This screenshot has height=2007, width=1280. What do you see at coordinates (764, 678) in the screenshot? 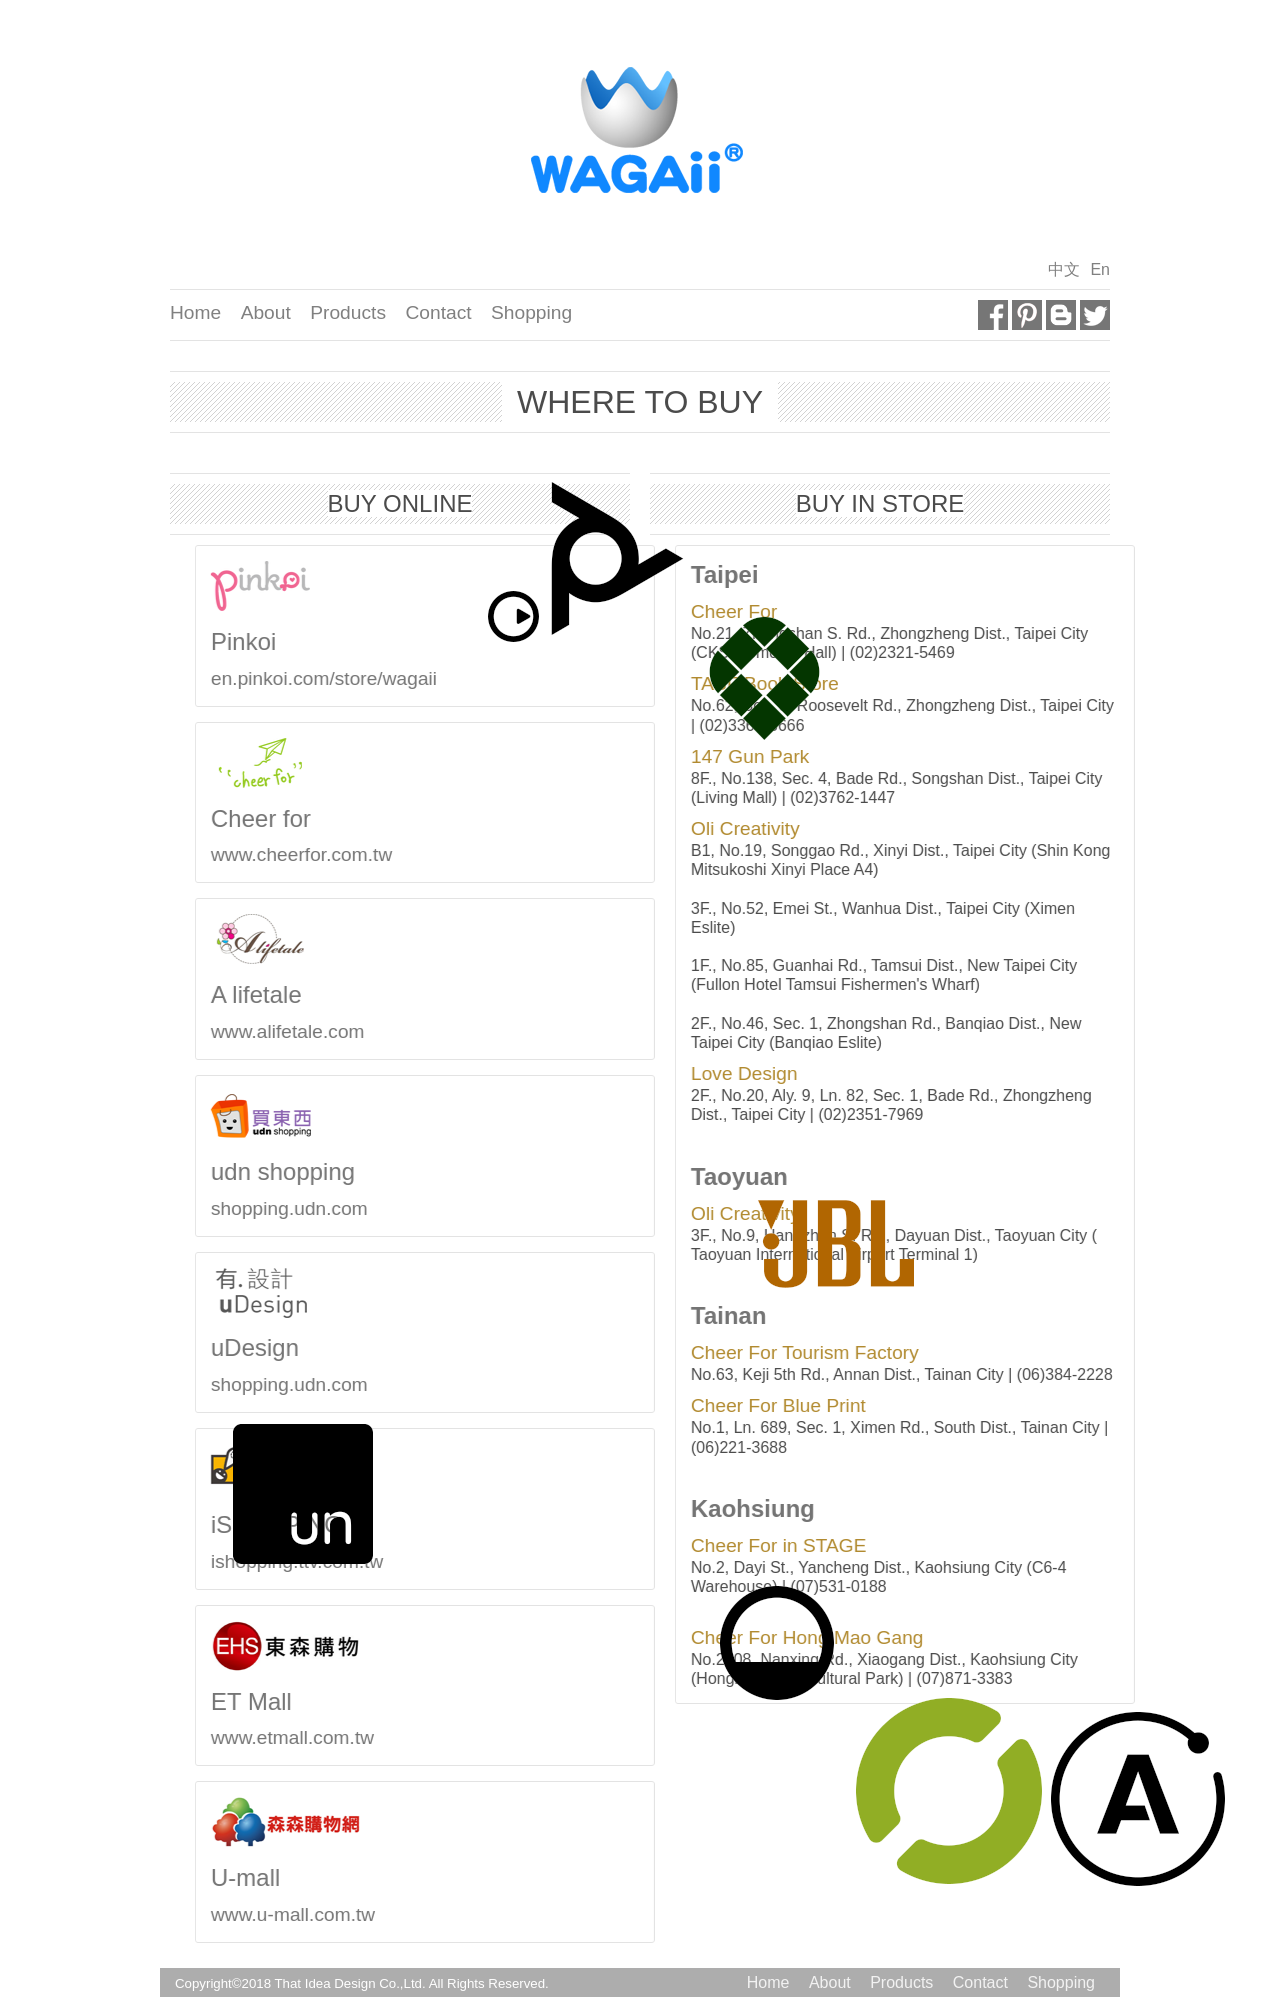
I see `MapTiler company logo` at bounding box center [764, 678].